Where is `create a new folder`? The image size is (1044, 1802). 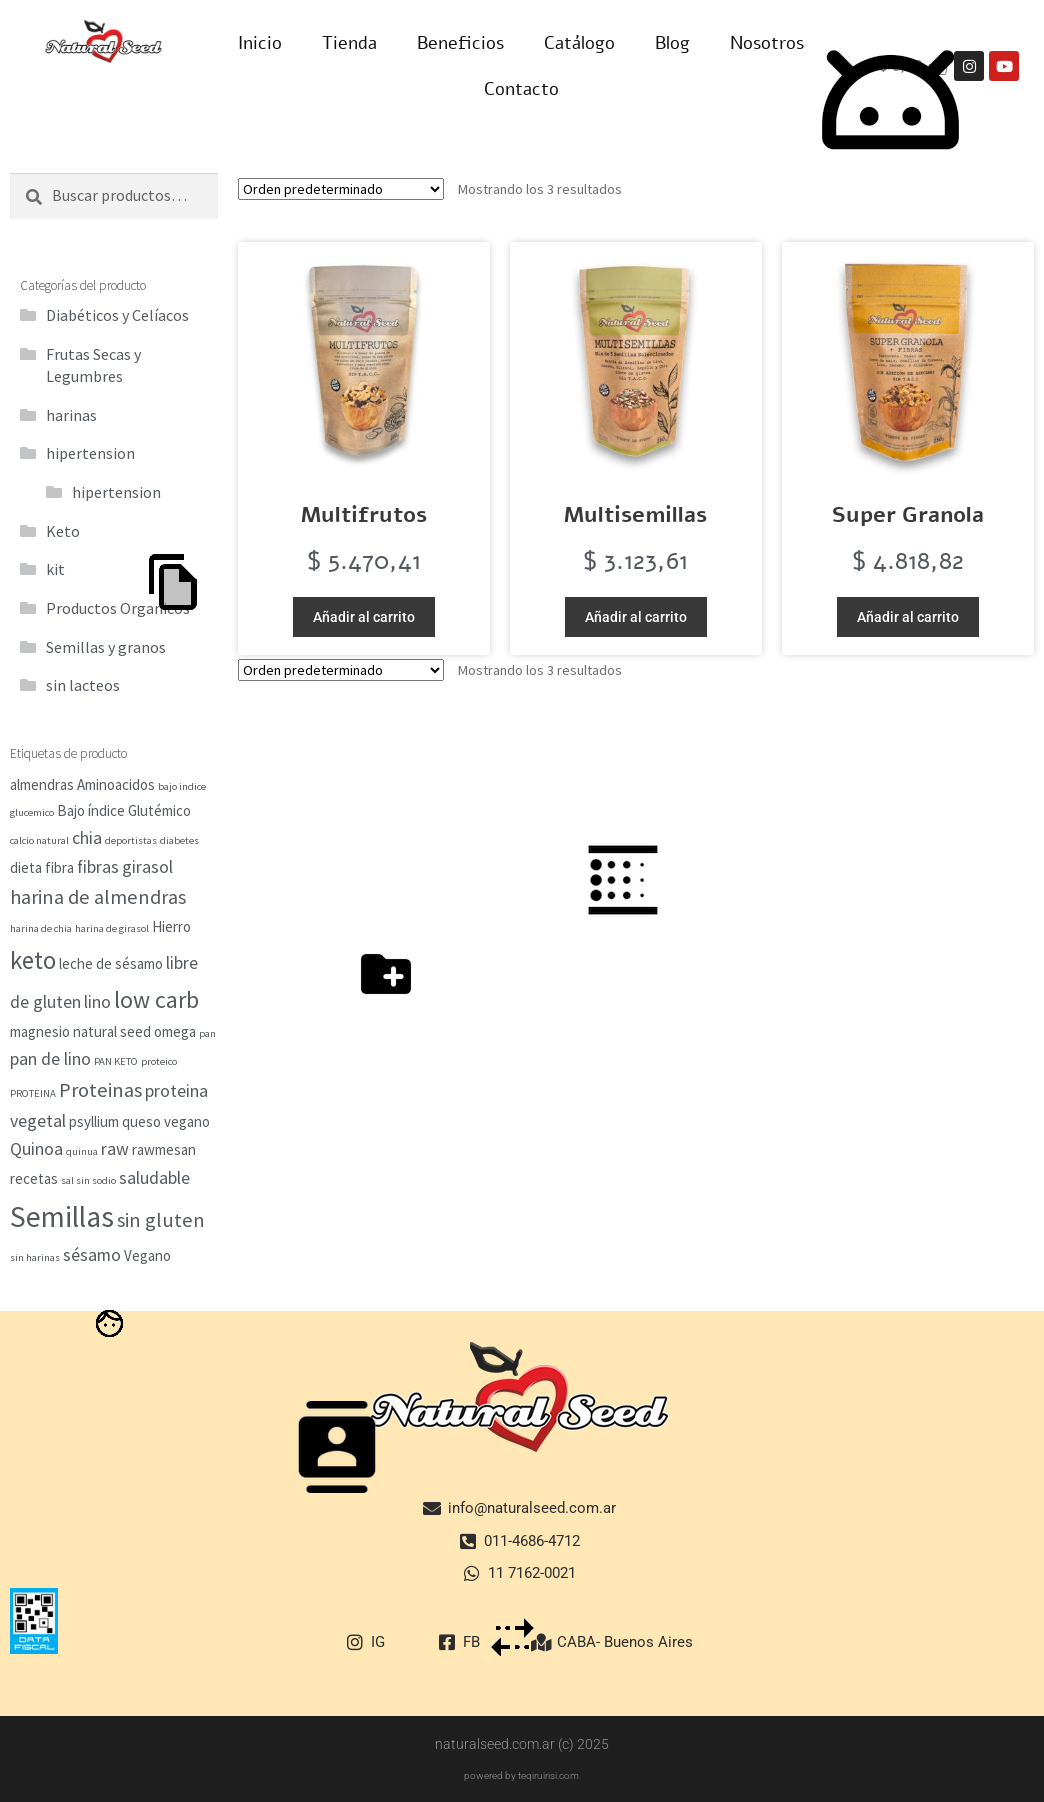
create a new folder is located at coordinates (386, 974).